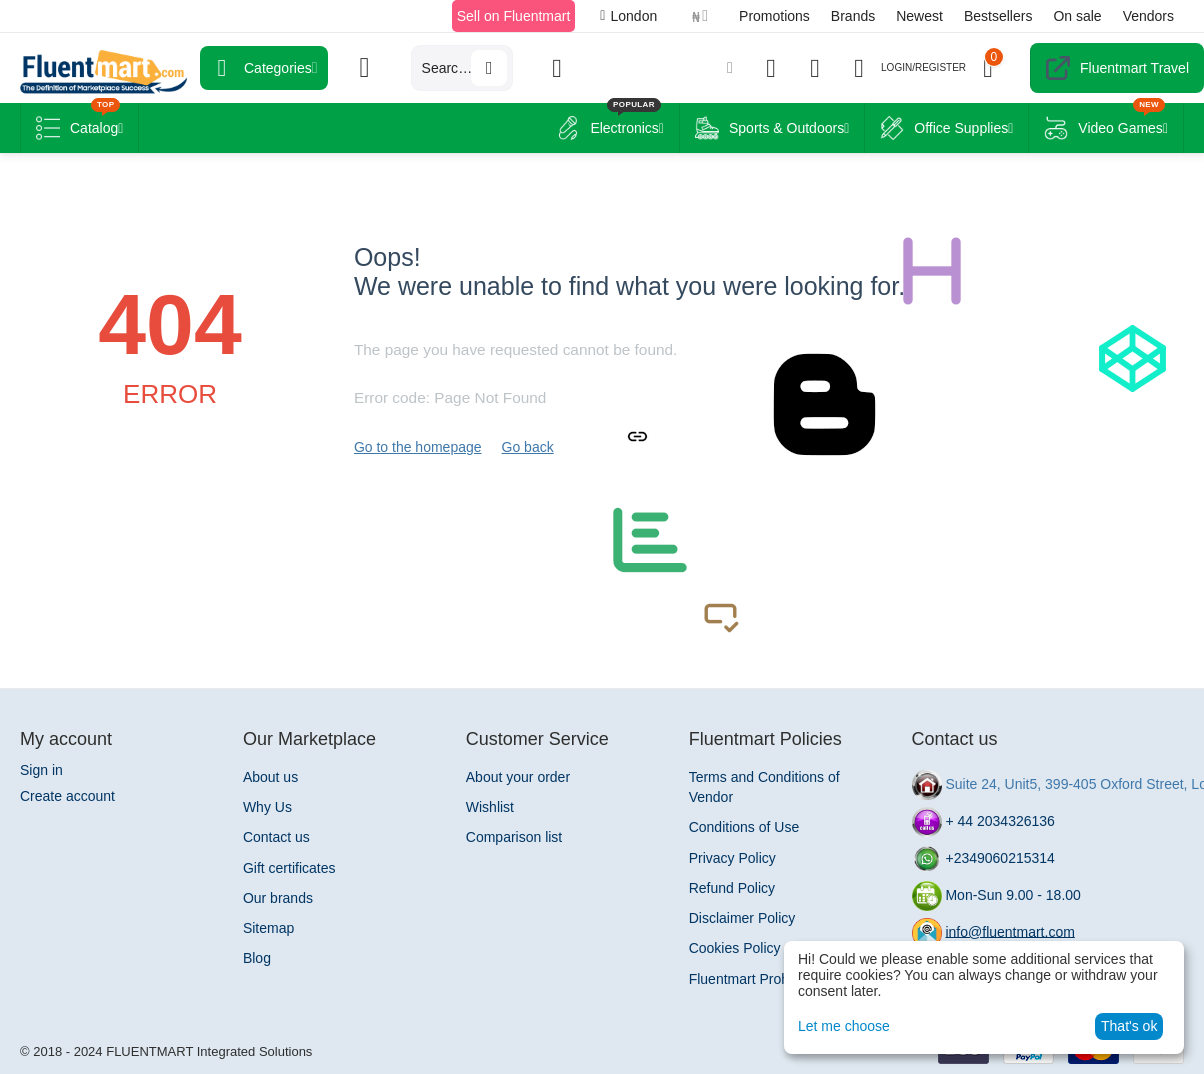  I want to click on view analytics or statistics, so click(650, 540).